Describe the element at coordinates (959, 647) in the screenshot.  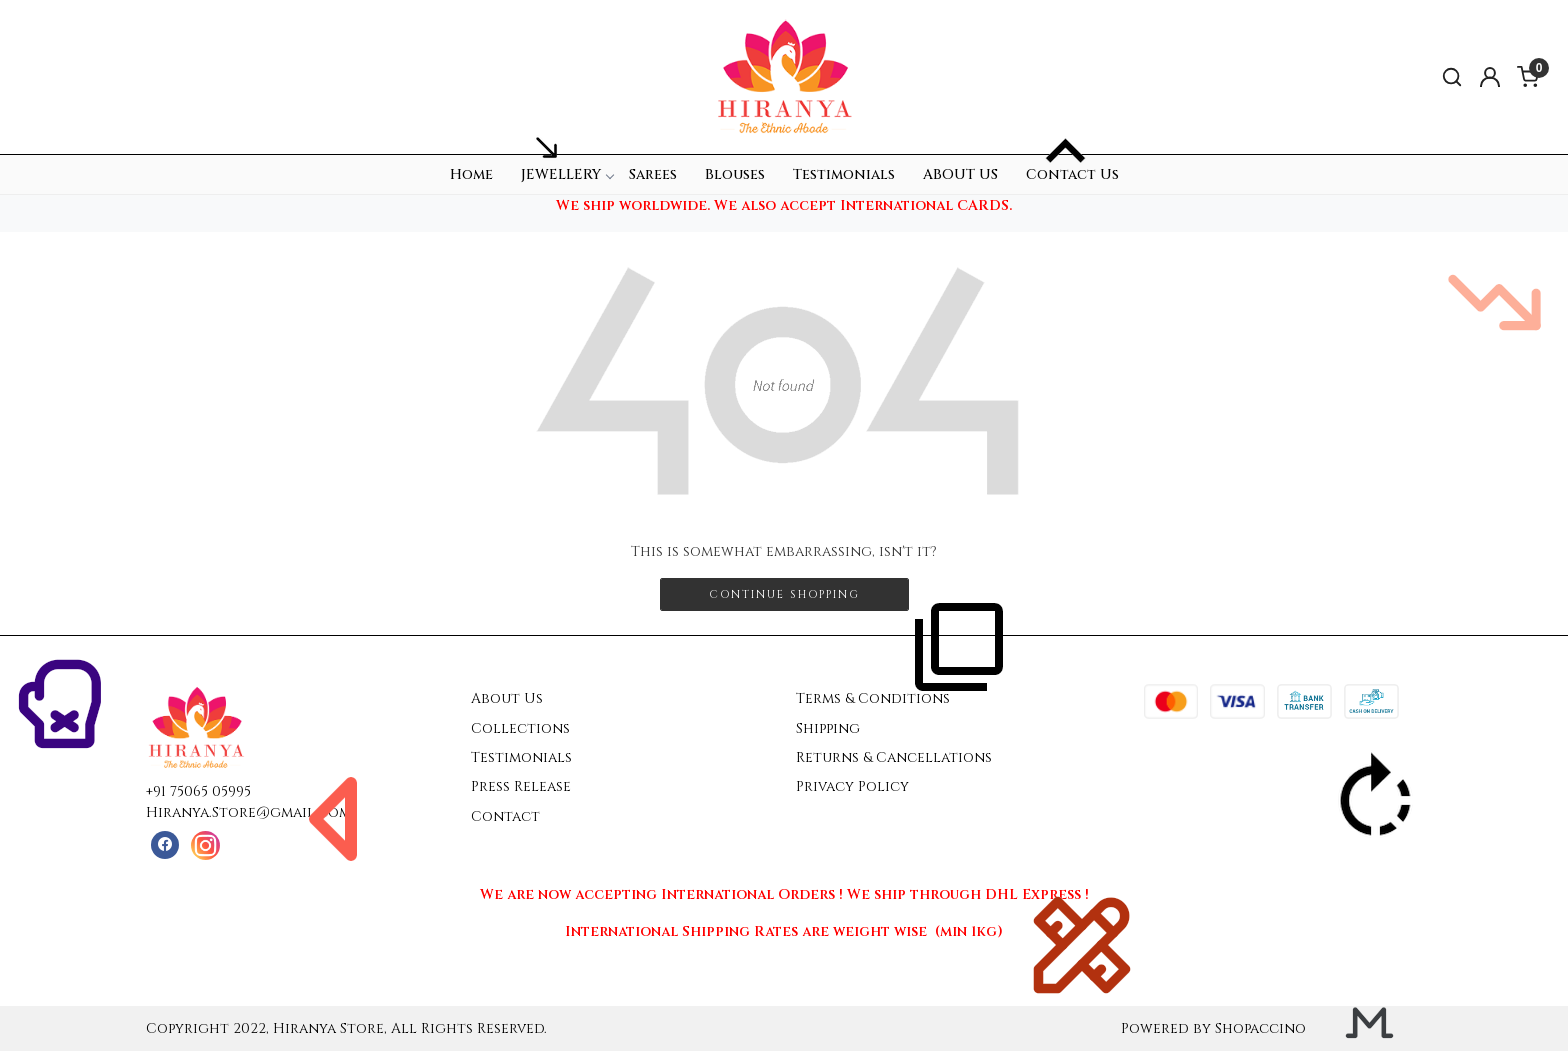
I see `indicates no filter is applied` at that location.